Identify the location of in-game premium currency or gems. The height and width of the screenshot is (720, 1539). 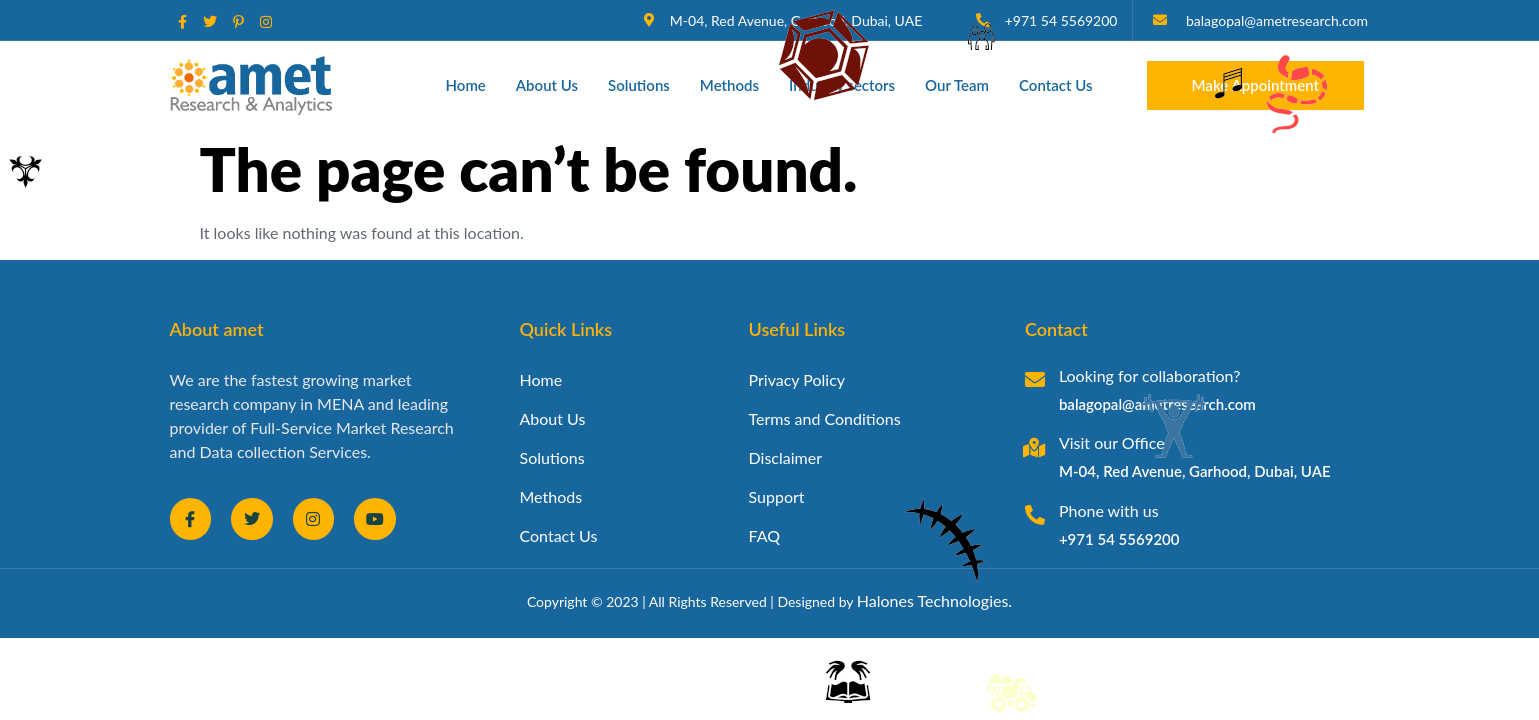
(824, 55).